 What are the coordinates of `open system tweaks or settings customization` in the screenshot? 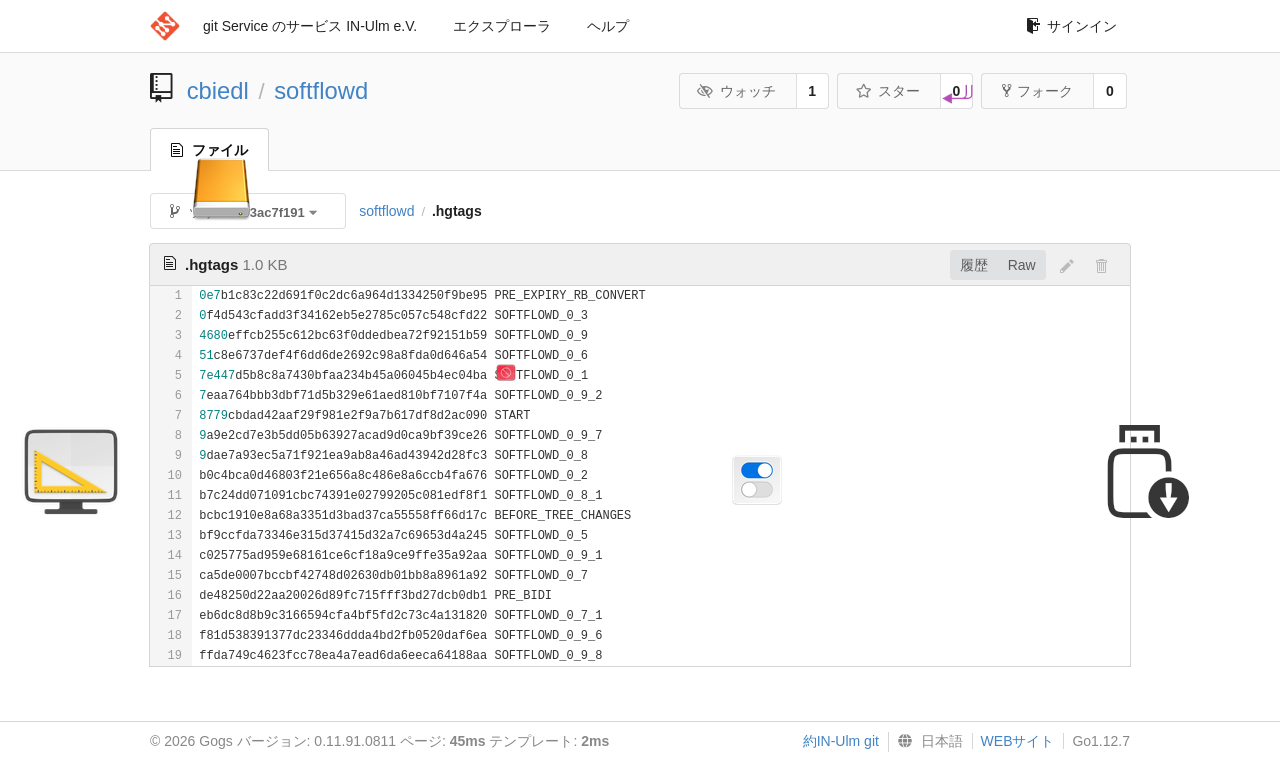 It's located at (757, 480).